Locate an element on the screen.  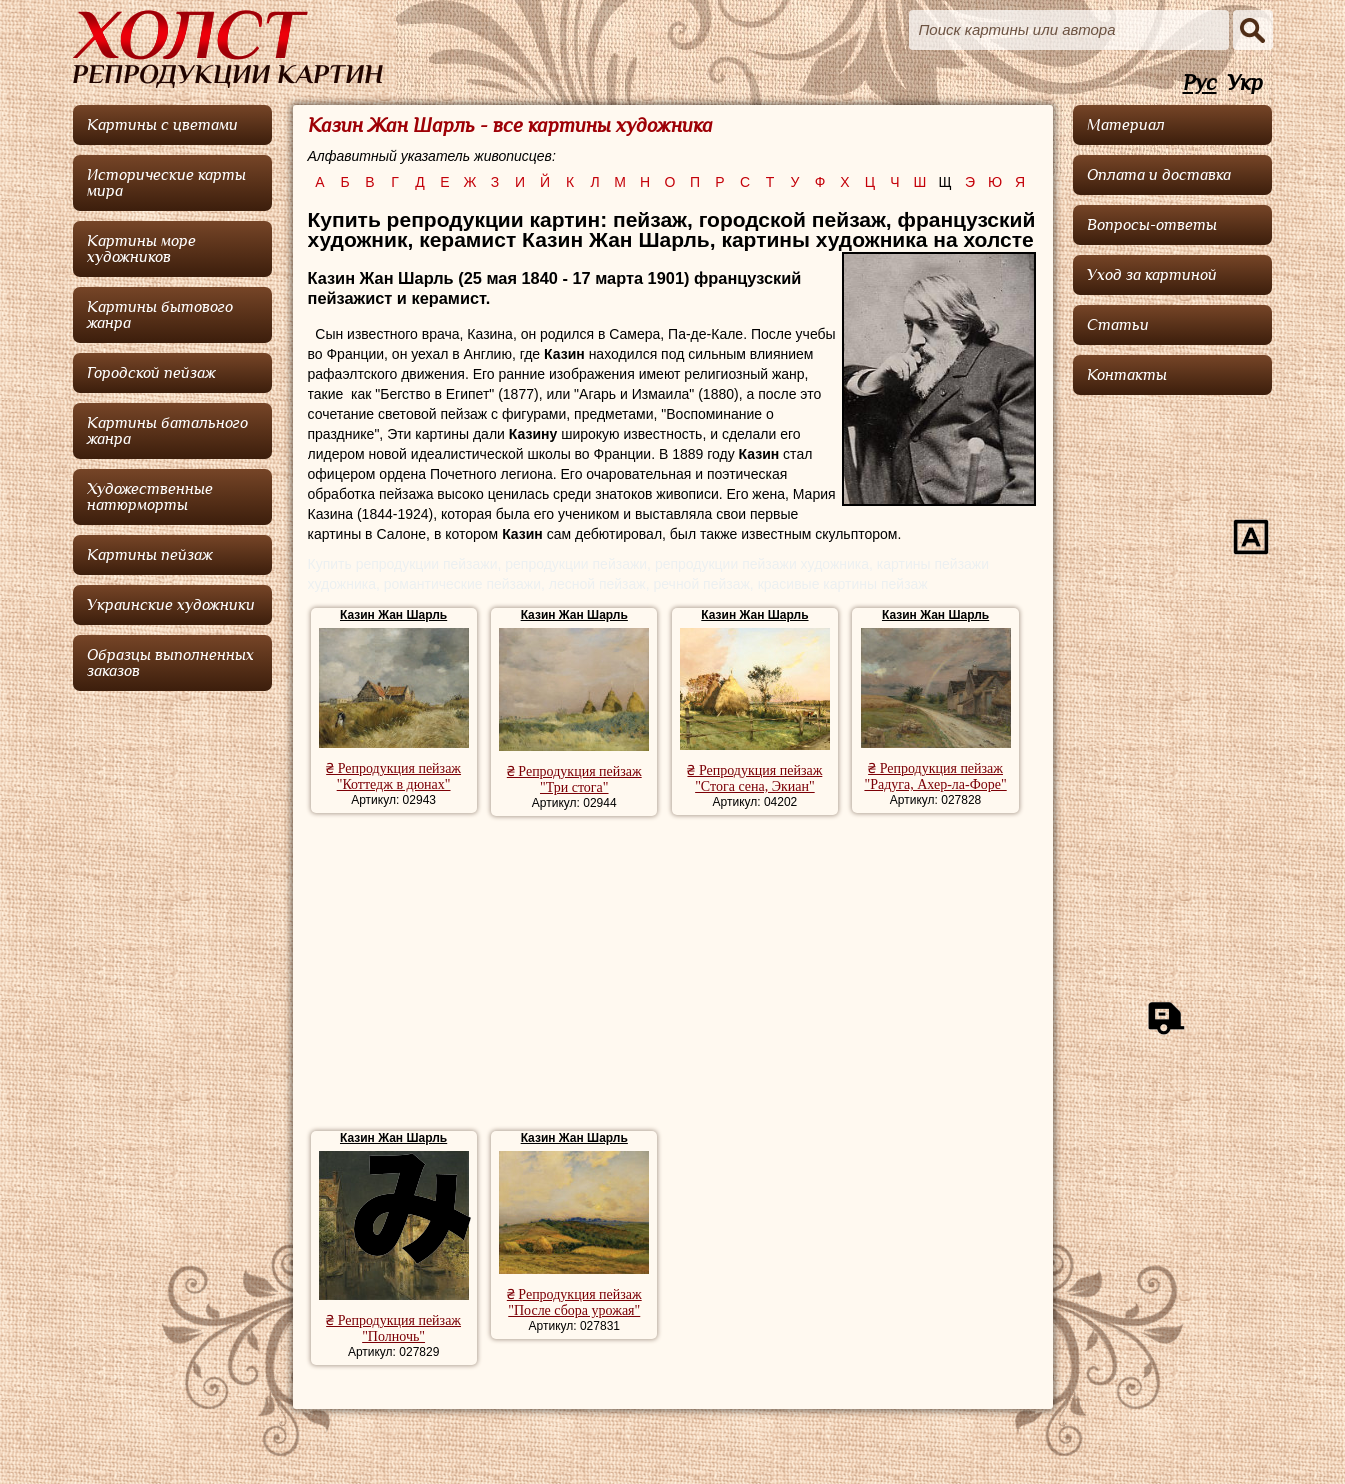
view caravan or RV rental options is located at coordinates (1165, 1017).